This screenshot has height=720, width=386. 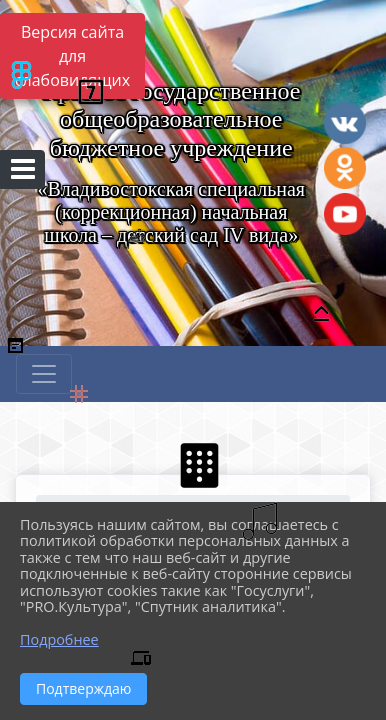 I want to click on open figma design tool, so click(x=21, y=74).